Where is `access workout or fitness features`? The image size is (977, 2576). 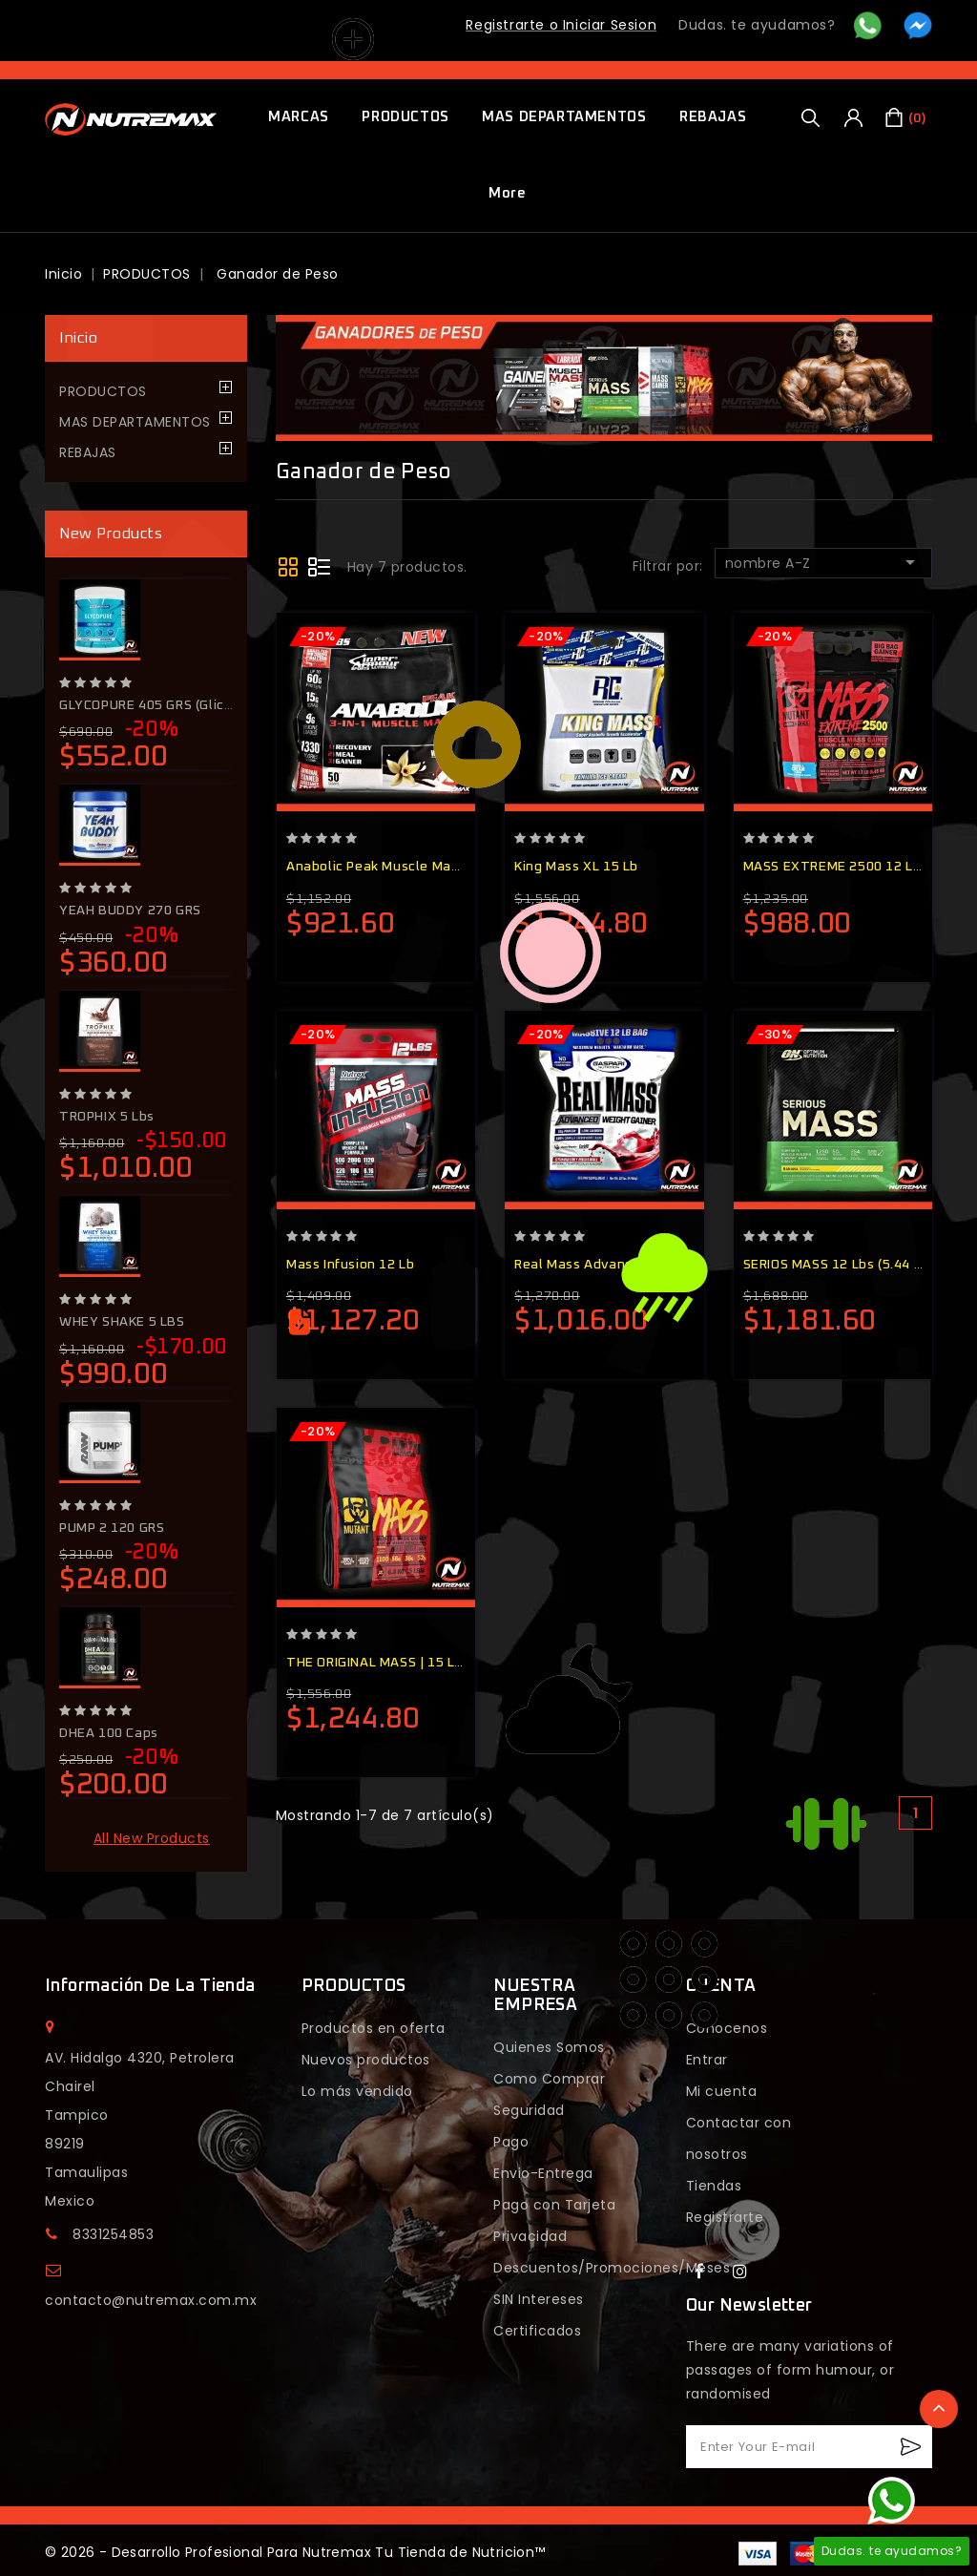
access workout or fitness features is located at coordinates (826, 1824).